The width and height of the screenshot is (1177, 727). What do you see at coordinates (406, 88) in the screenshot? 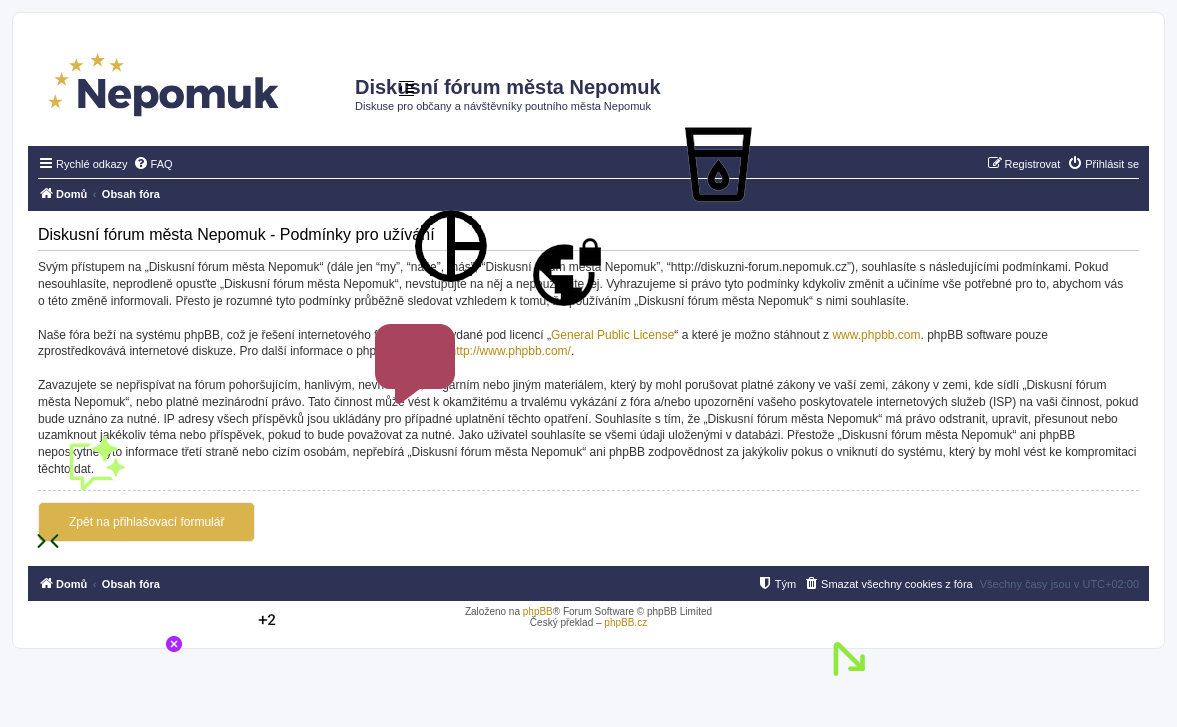
I see `decrease text indentation` at bounding box center [406, 88].